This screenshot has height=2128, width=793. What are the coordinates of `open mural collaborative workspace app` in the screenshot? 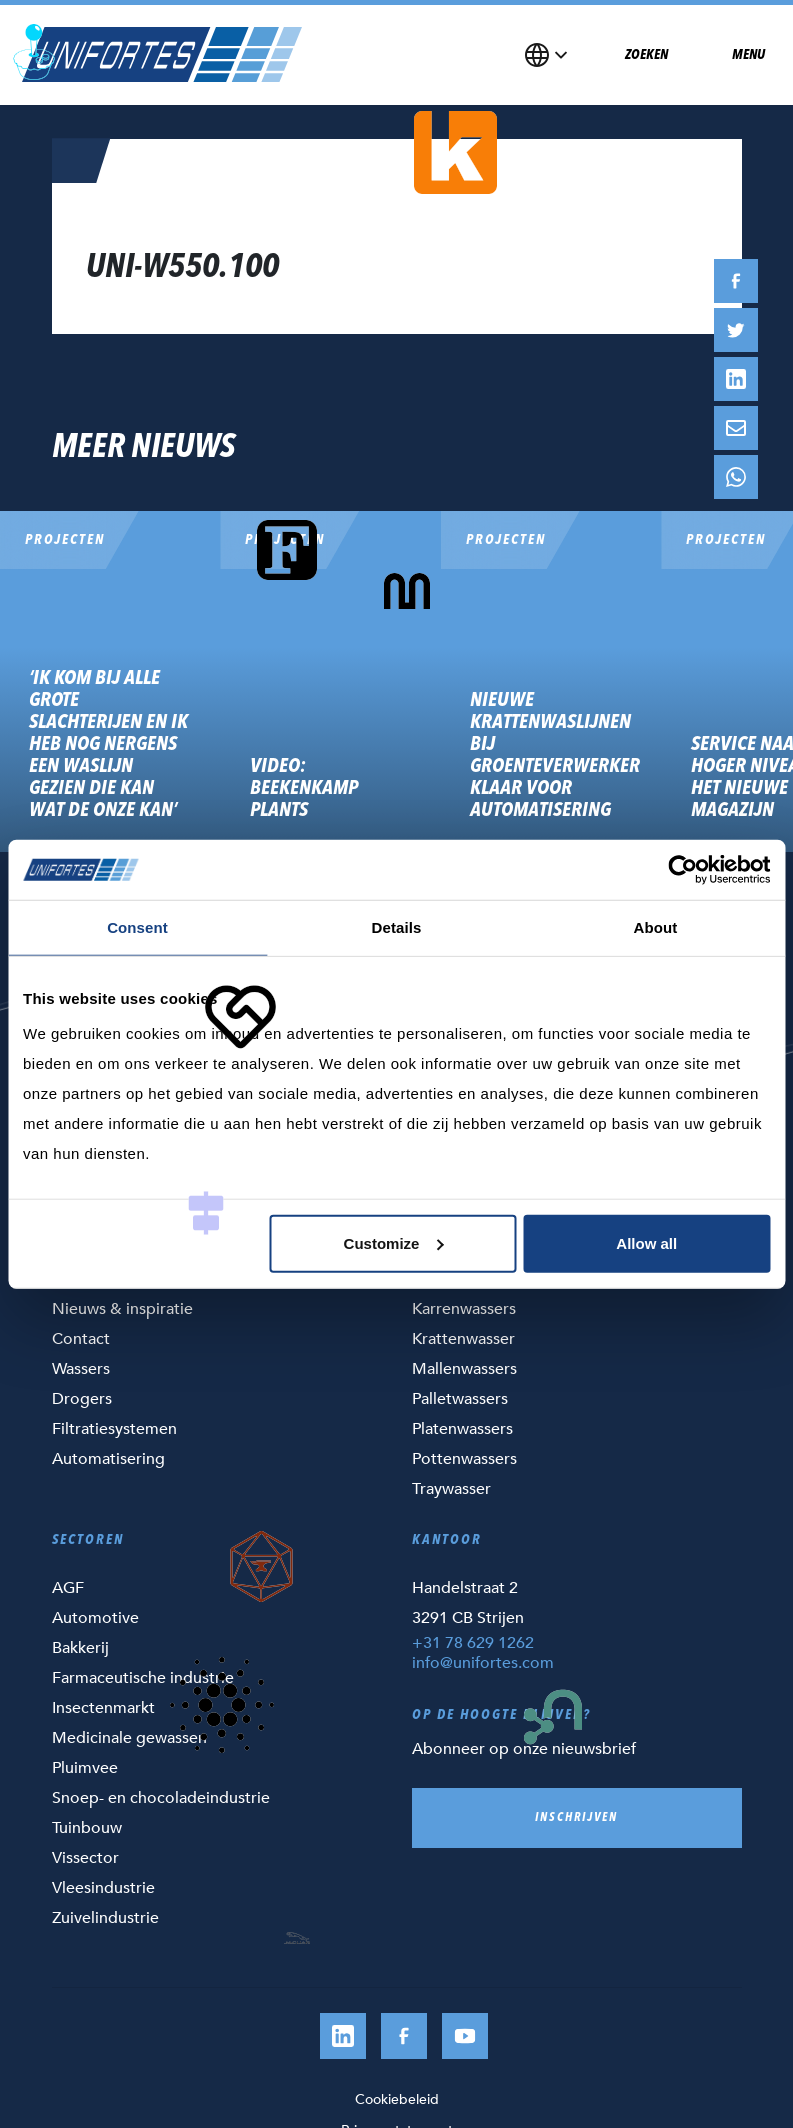 It's located at (407, 591).